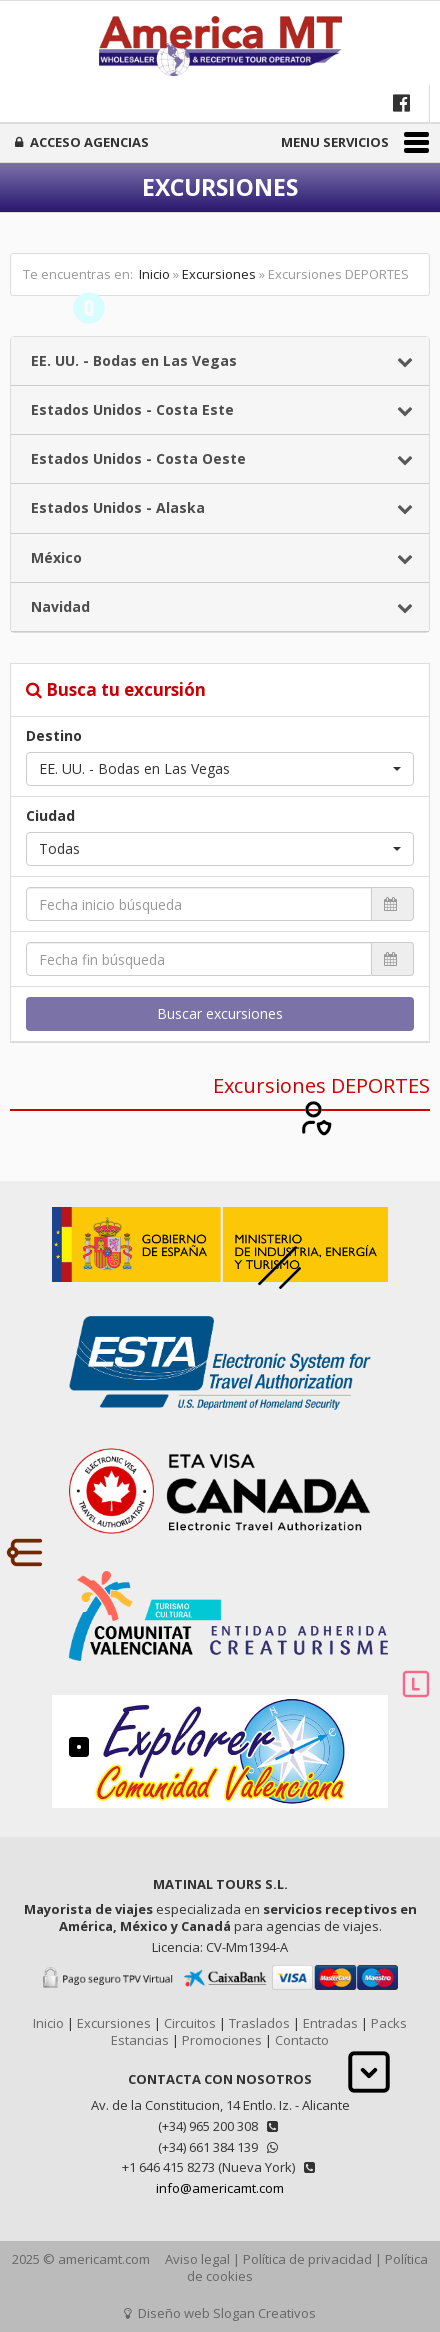 This screenshot has width=440, height=2332. What do you see at coordinates (89, 308) in the screenshot?
I see `indicates a "Q" category or label` at bounding box center [89, 308].